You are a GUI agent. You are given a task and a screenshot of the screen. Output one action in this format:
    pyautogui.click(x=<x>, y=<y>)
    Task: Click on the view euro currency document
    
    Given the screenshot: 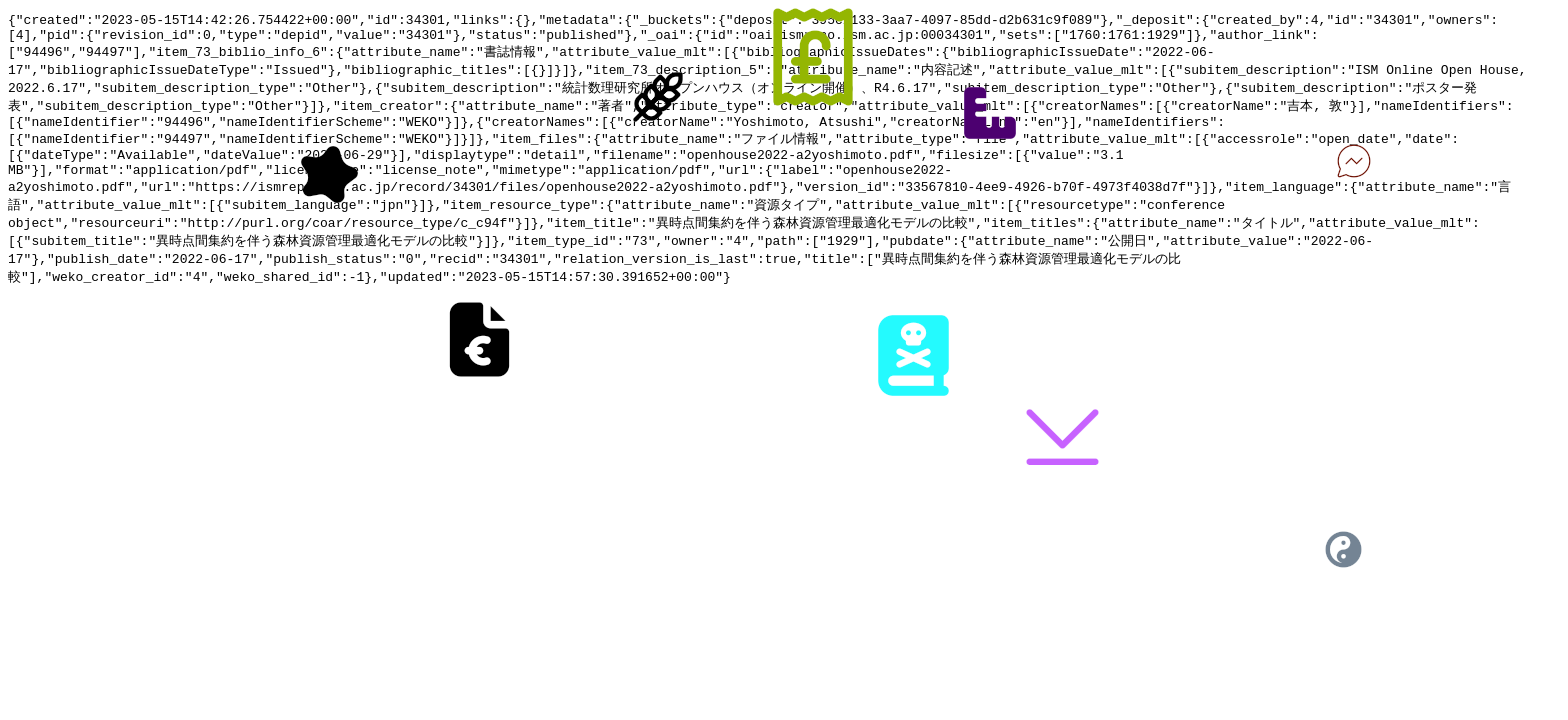 What is the action you would take?
    pyautogui.click(x=479, y=339)
    